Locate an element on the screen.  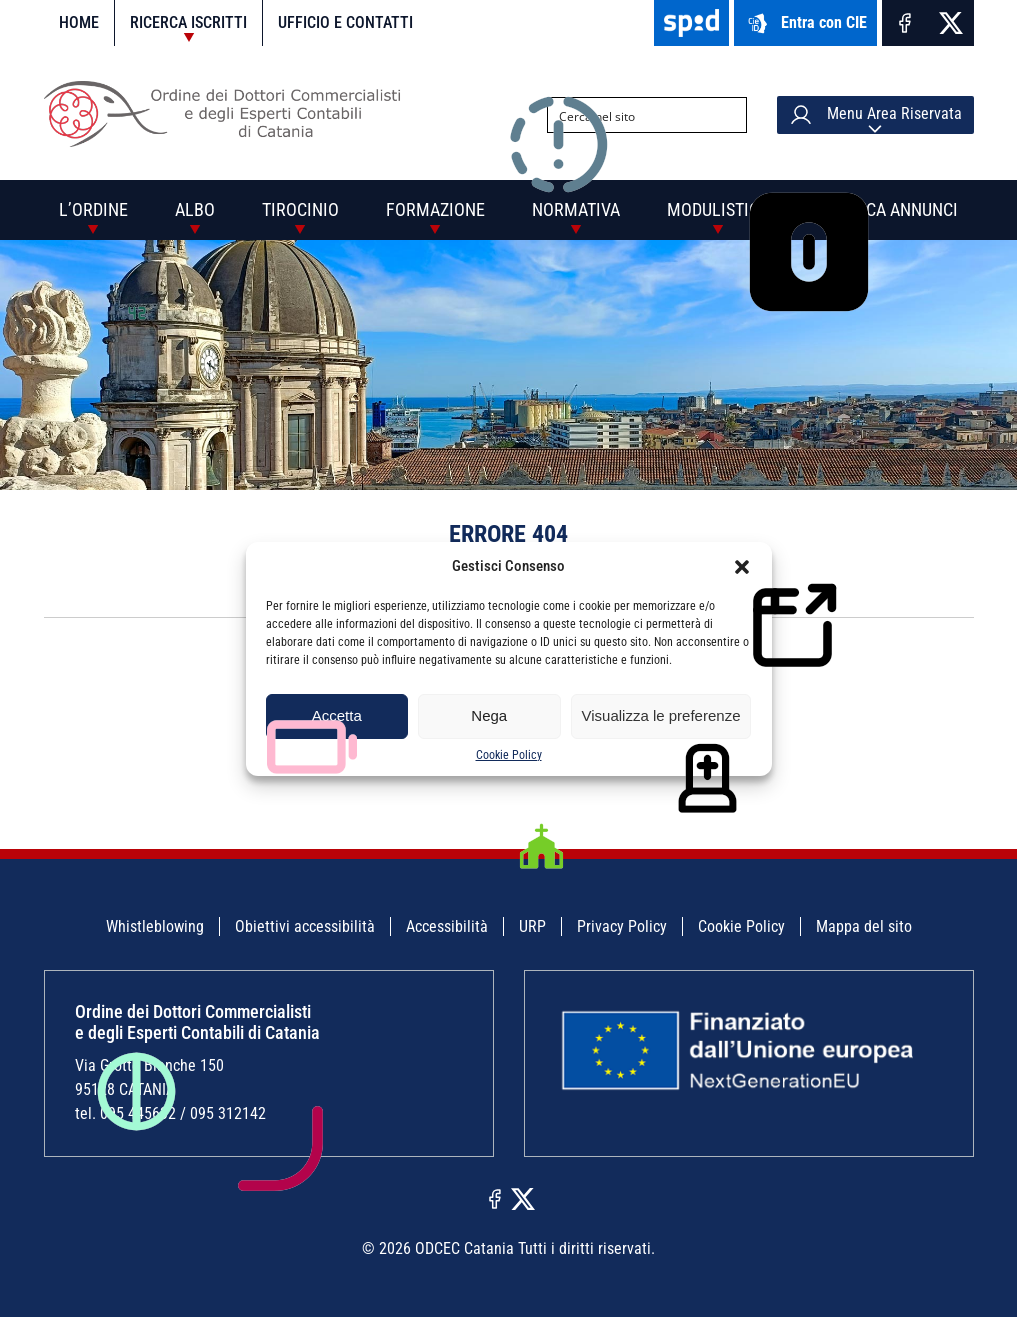
indicates battery is completely drained is located at coordinates (312, 747).